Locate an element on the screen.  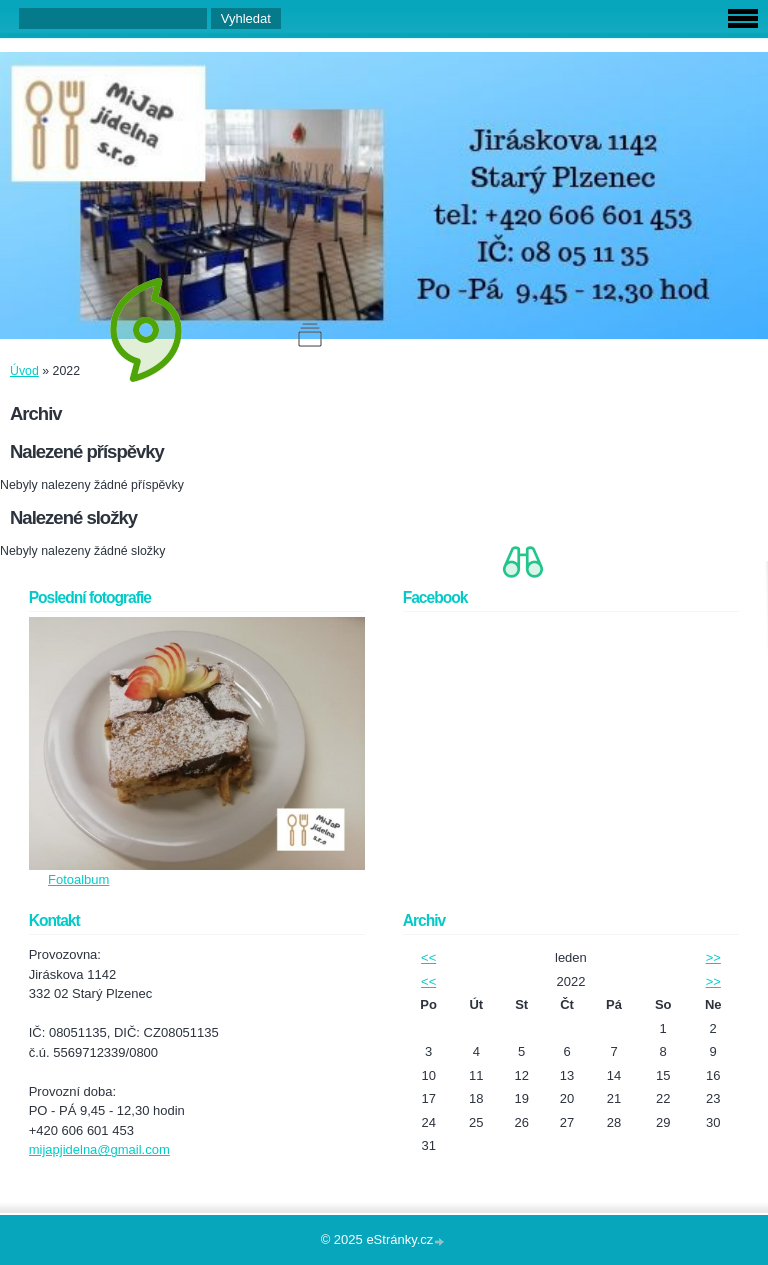
indicates severe weather alert or hurricane warning is located at coordinates (146, 330).